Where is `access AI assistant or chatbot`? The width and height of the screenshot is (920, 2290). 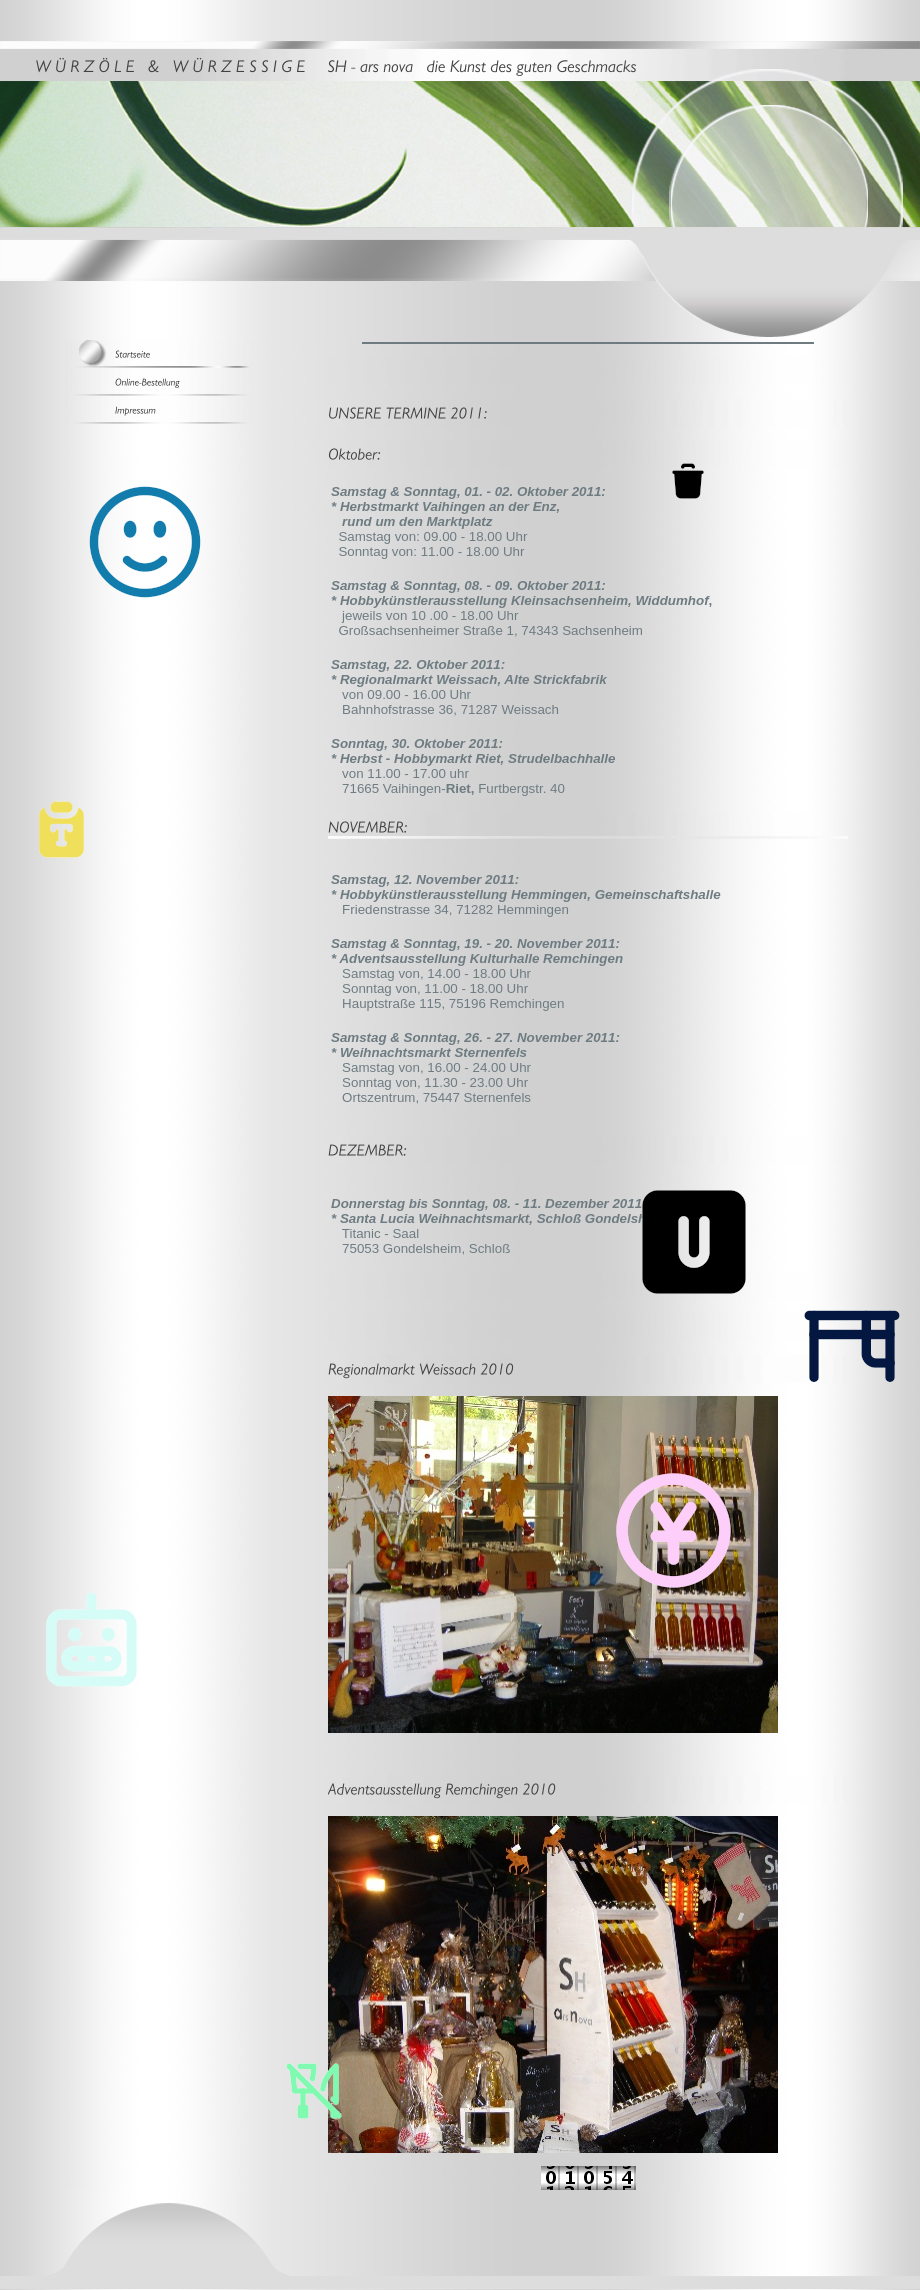
access AI assistant or chatbot is located at coordinates (91, 1644).